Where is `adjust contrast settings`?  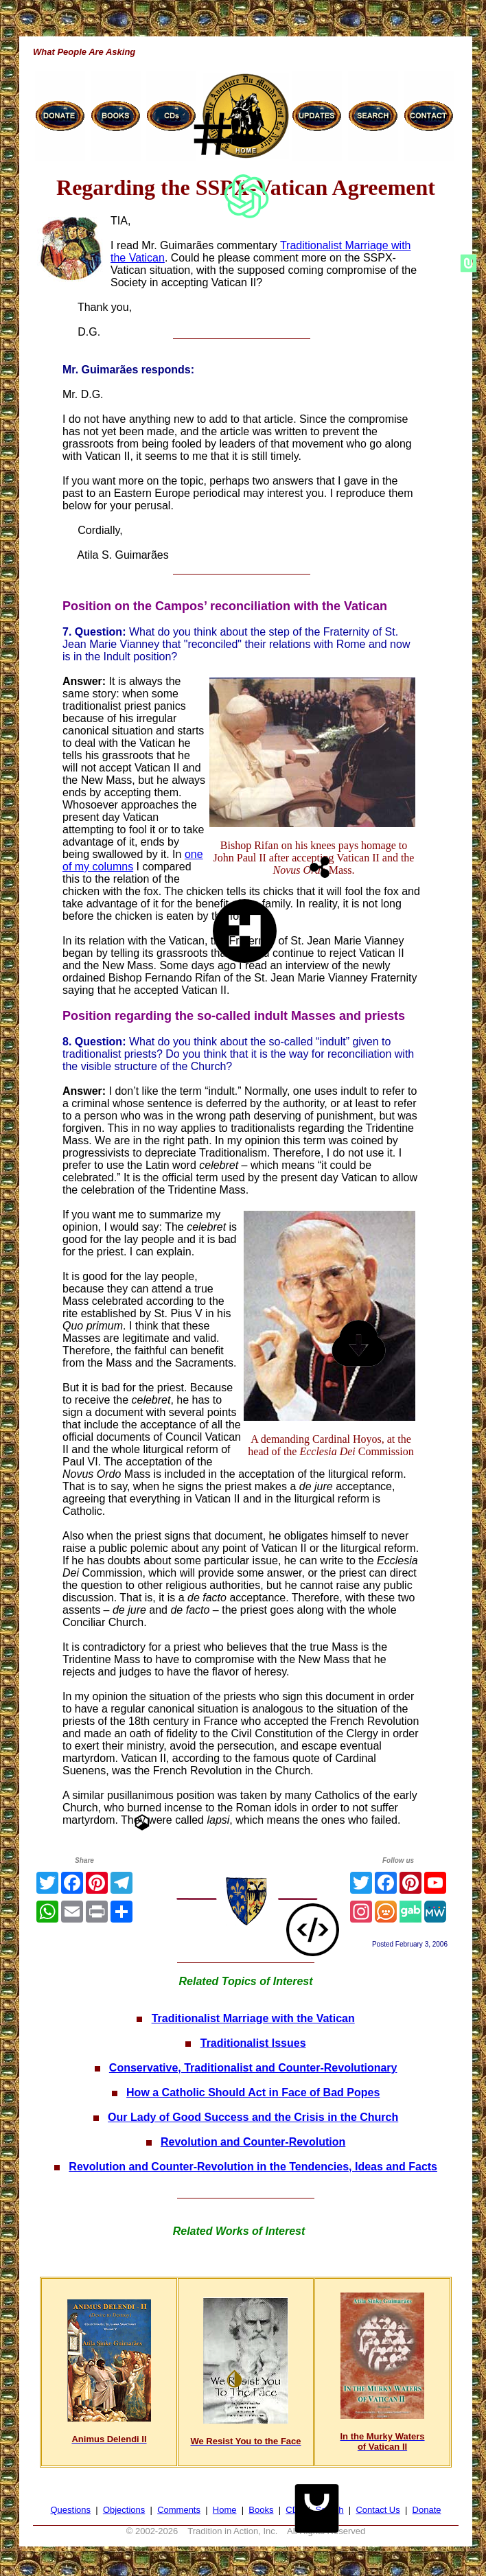 adjust contrast settings is located at coordinates (234, 2379).